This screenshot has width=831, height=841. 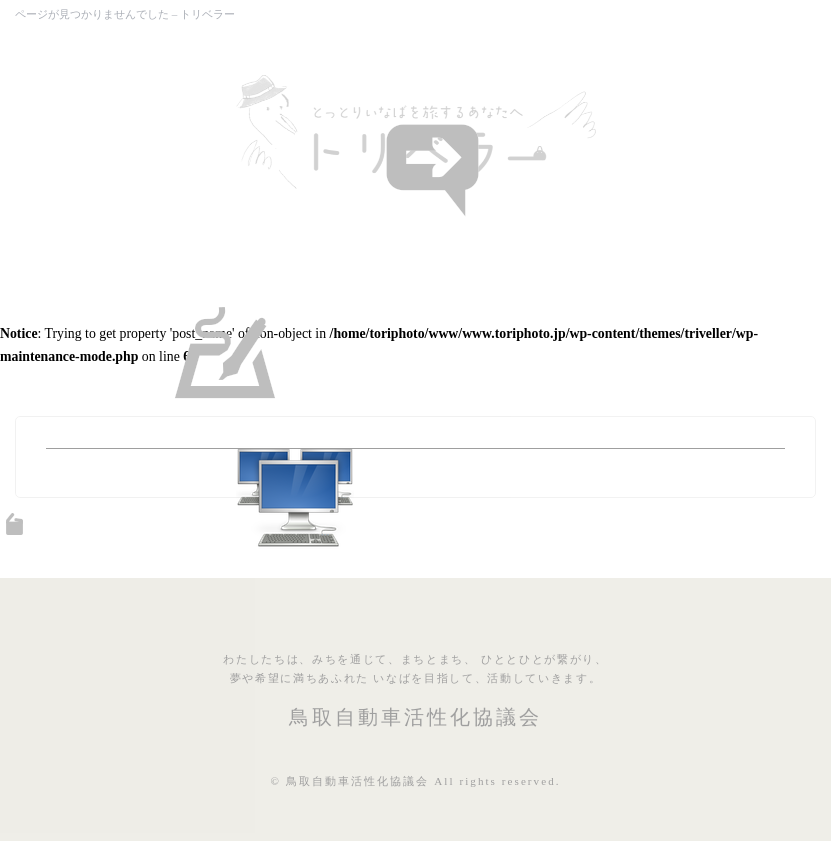 I want to click on view computers in your local network workgroup, so click(x=295, y=497).